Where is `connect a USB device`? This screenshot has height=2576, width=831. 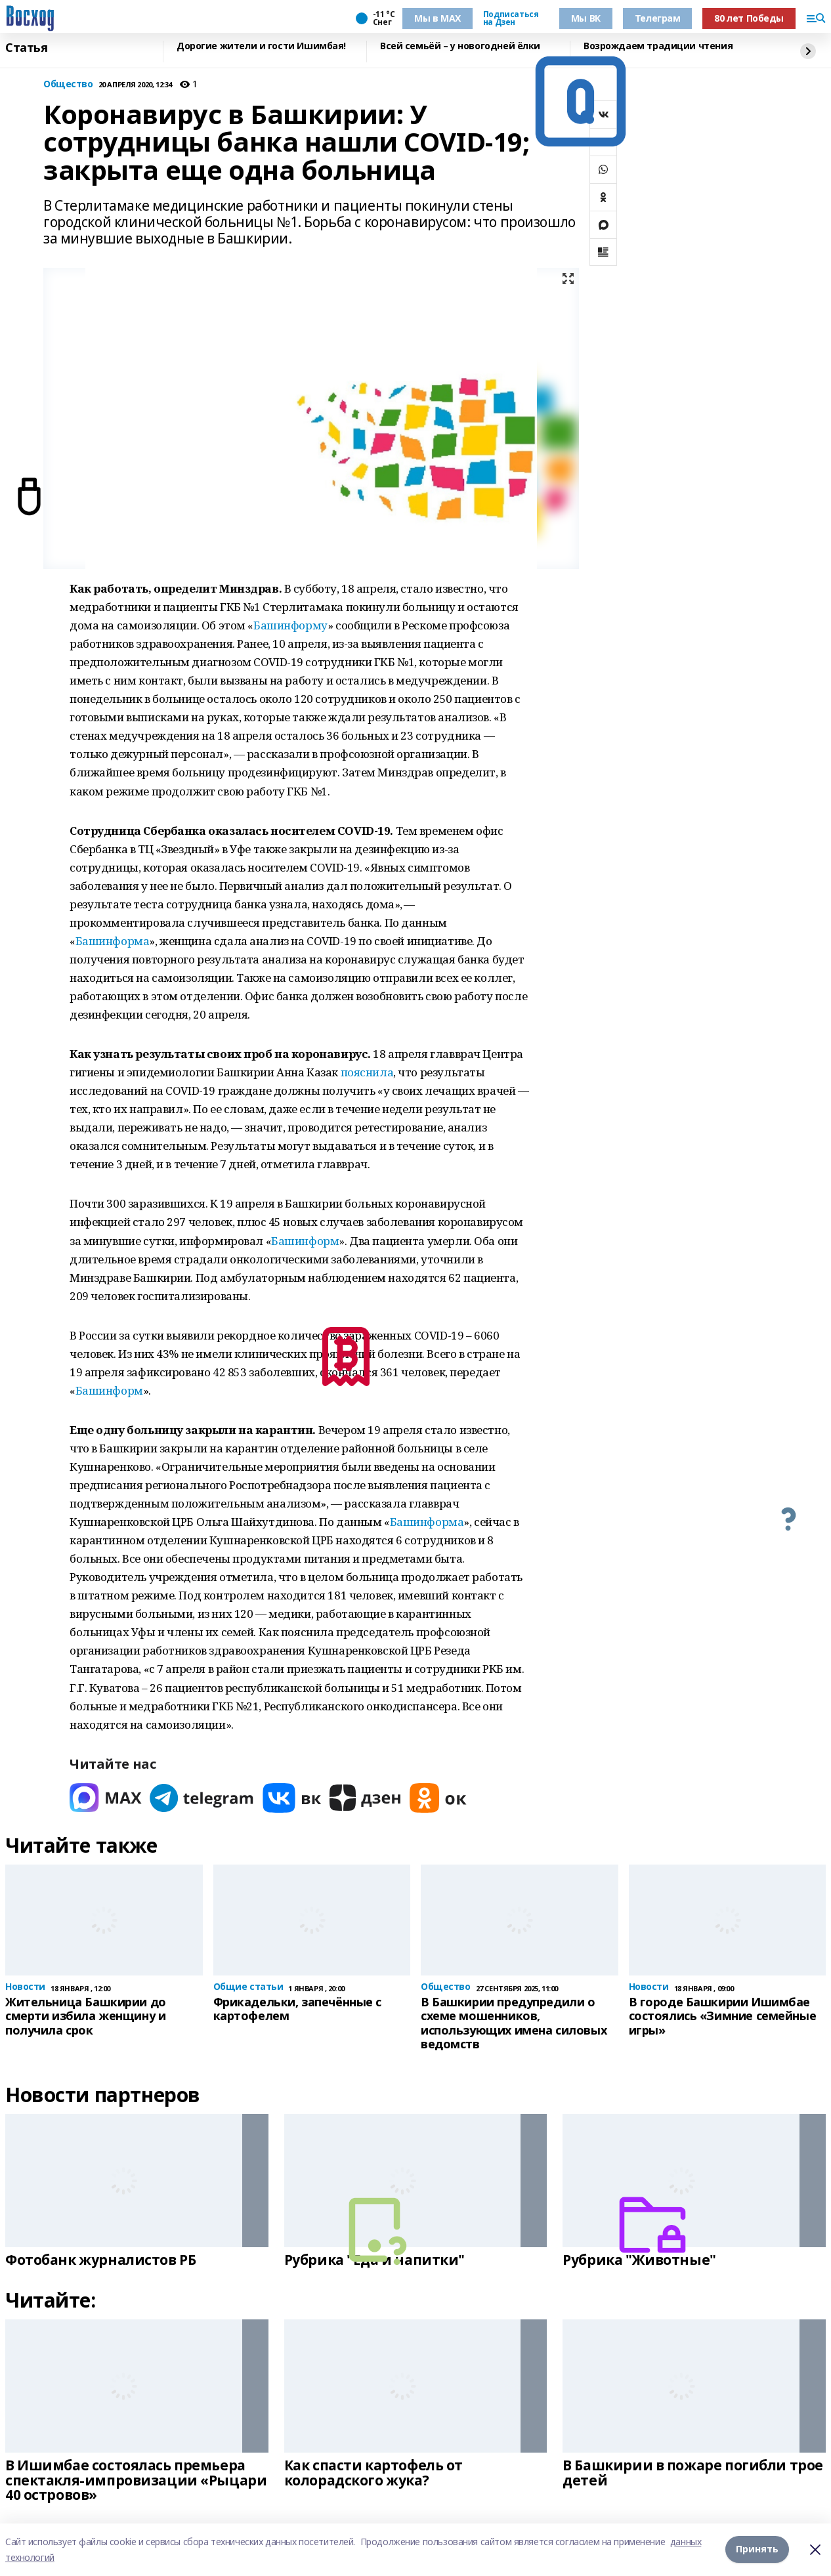 connect a USB device is located at coordinates (29, 496).